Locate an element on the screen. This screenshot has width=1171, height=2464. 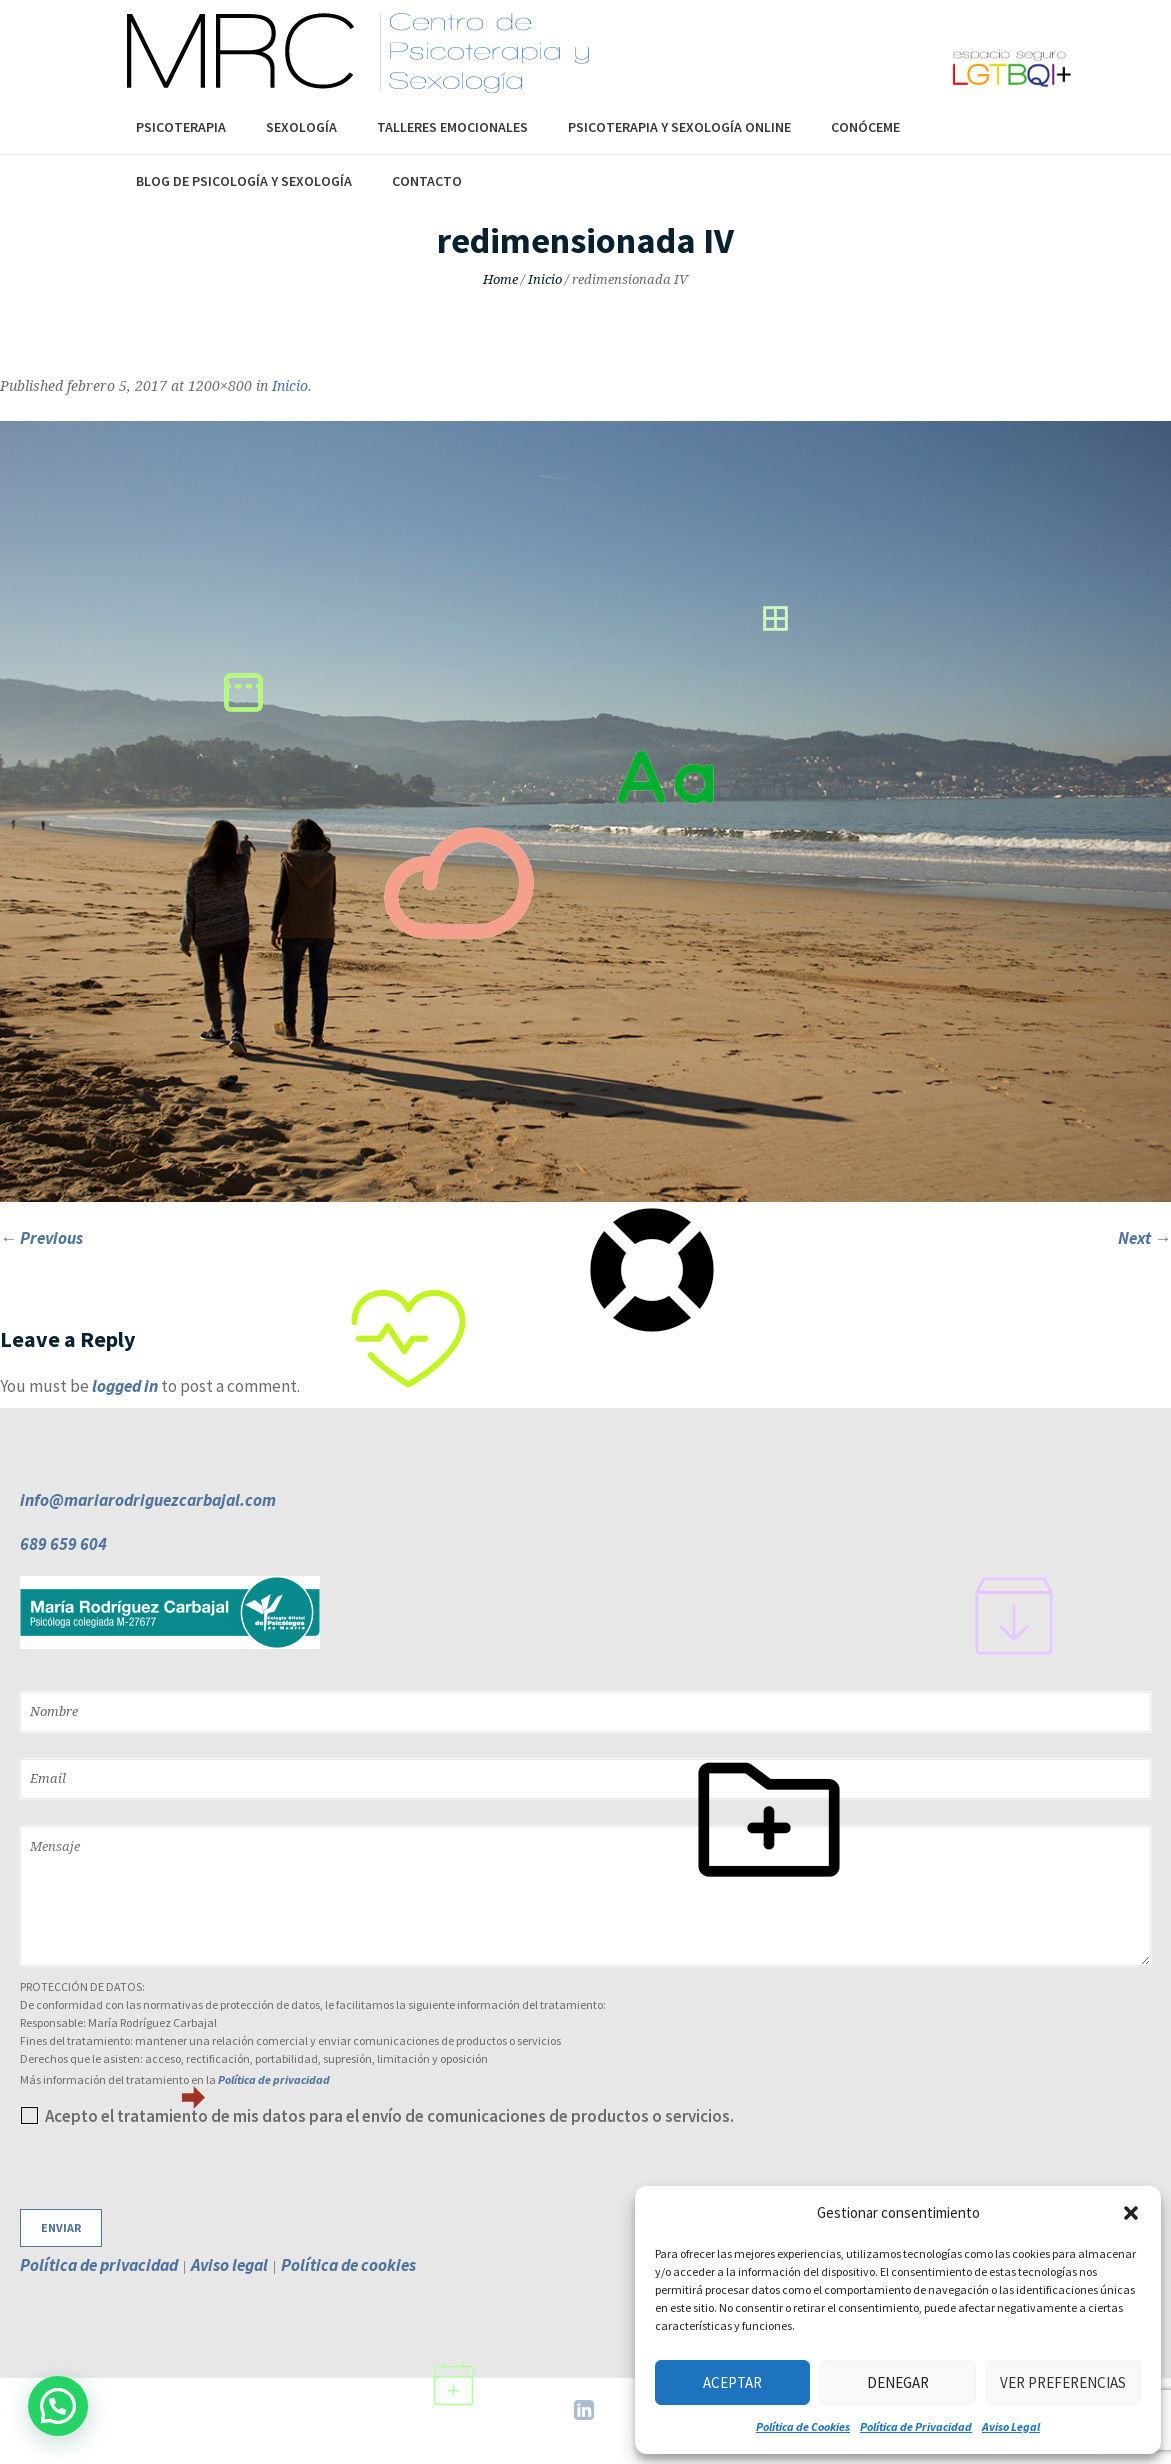
toggle navbar visibility off is located at coordinates (243, 692).